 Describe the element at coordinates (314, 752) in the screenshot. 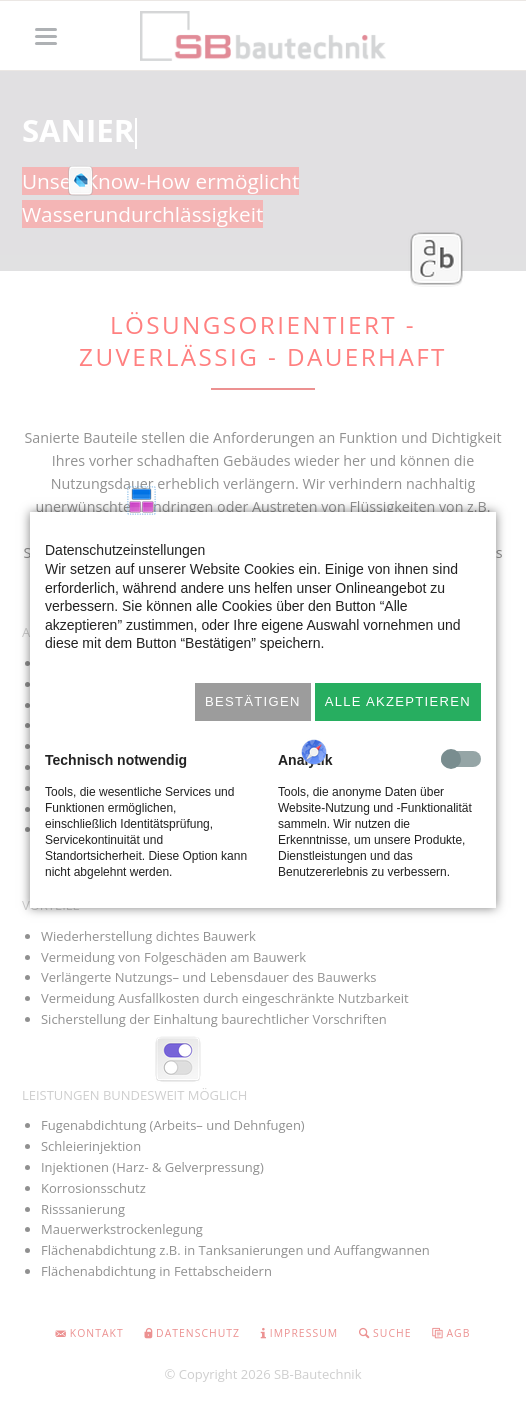

I see `open gnome web browser (epiphany)` at that location.